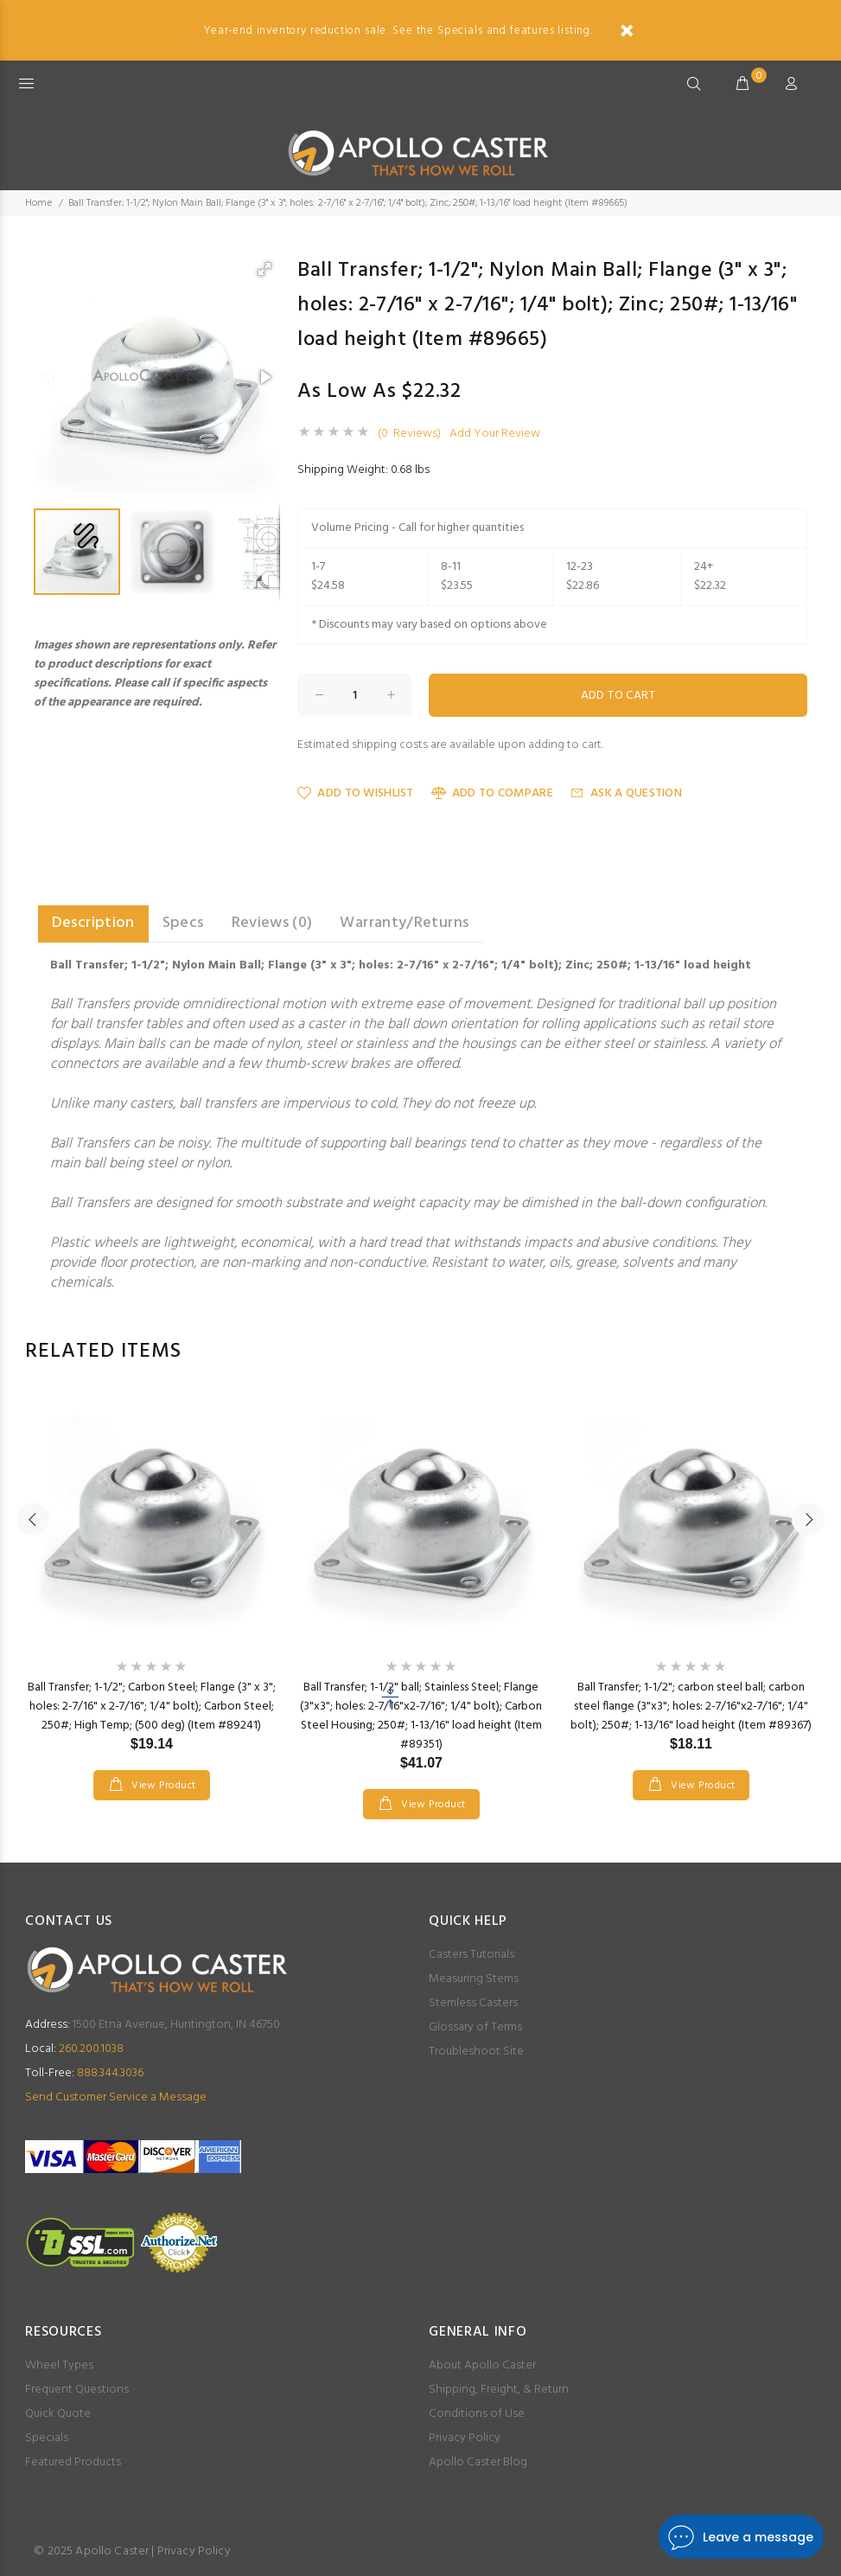 The image size is (841, 2576). Describe the element at coordinates (86, 535) in the screenshot. I see `access freehand drawing or annotation tools` at that location.